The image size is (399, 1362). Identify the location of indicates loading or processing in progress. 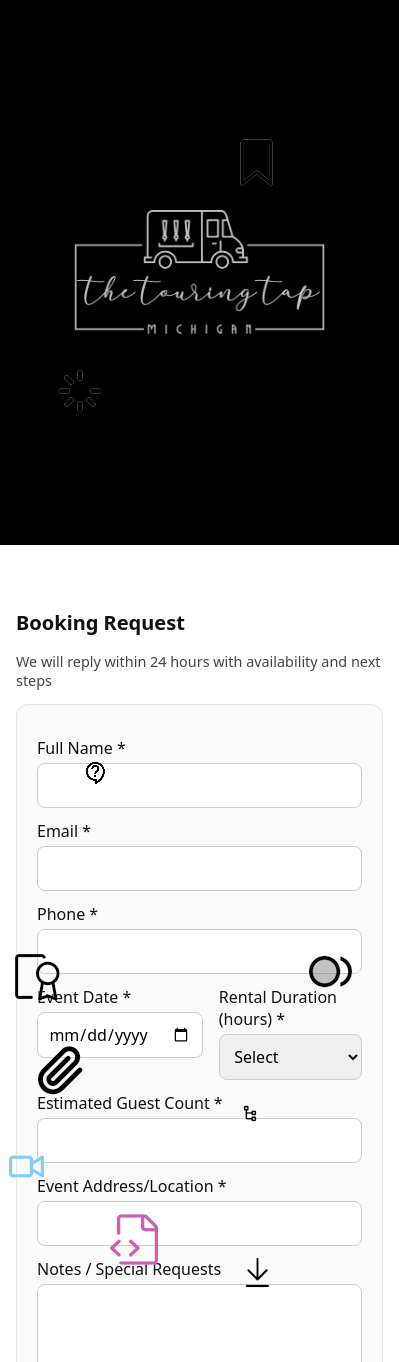
(80, 391).